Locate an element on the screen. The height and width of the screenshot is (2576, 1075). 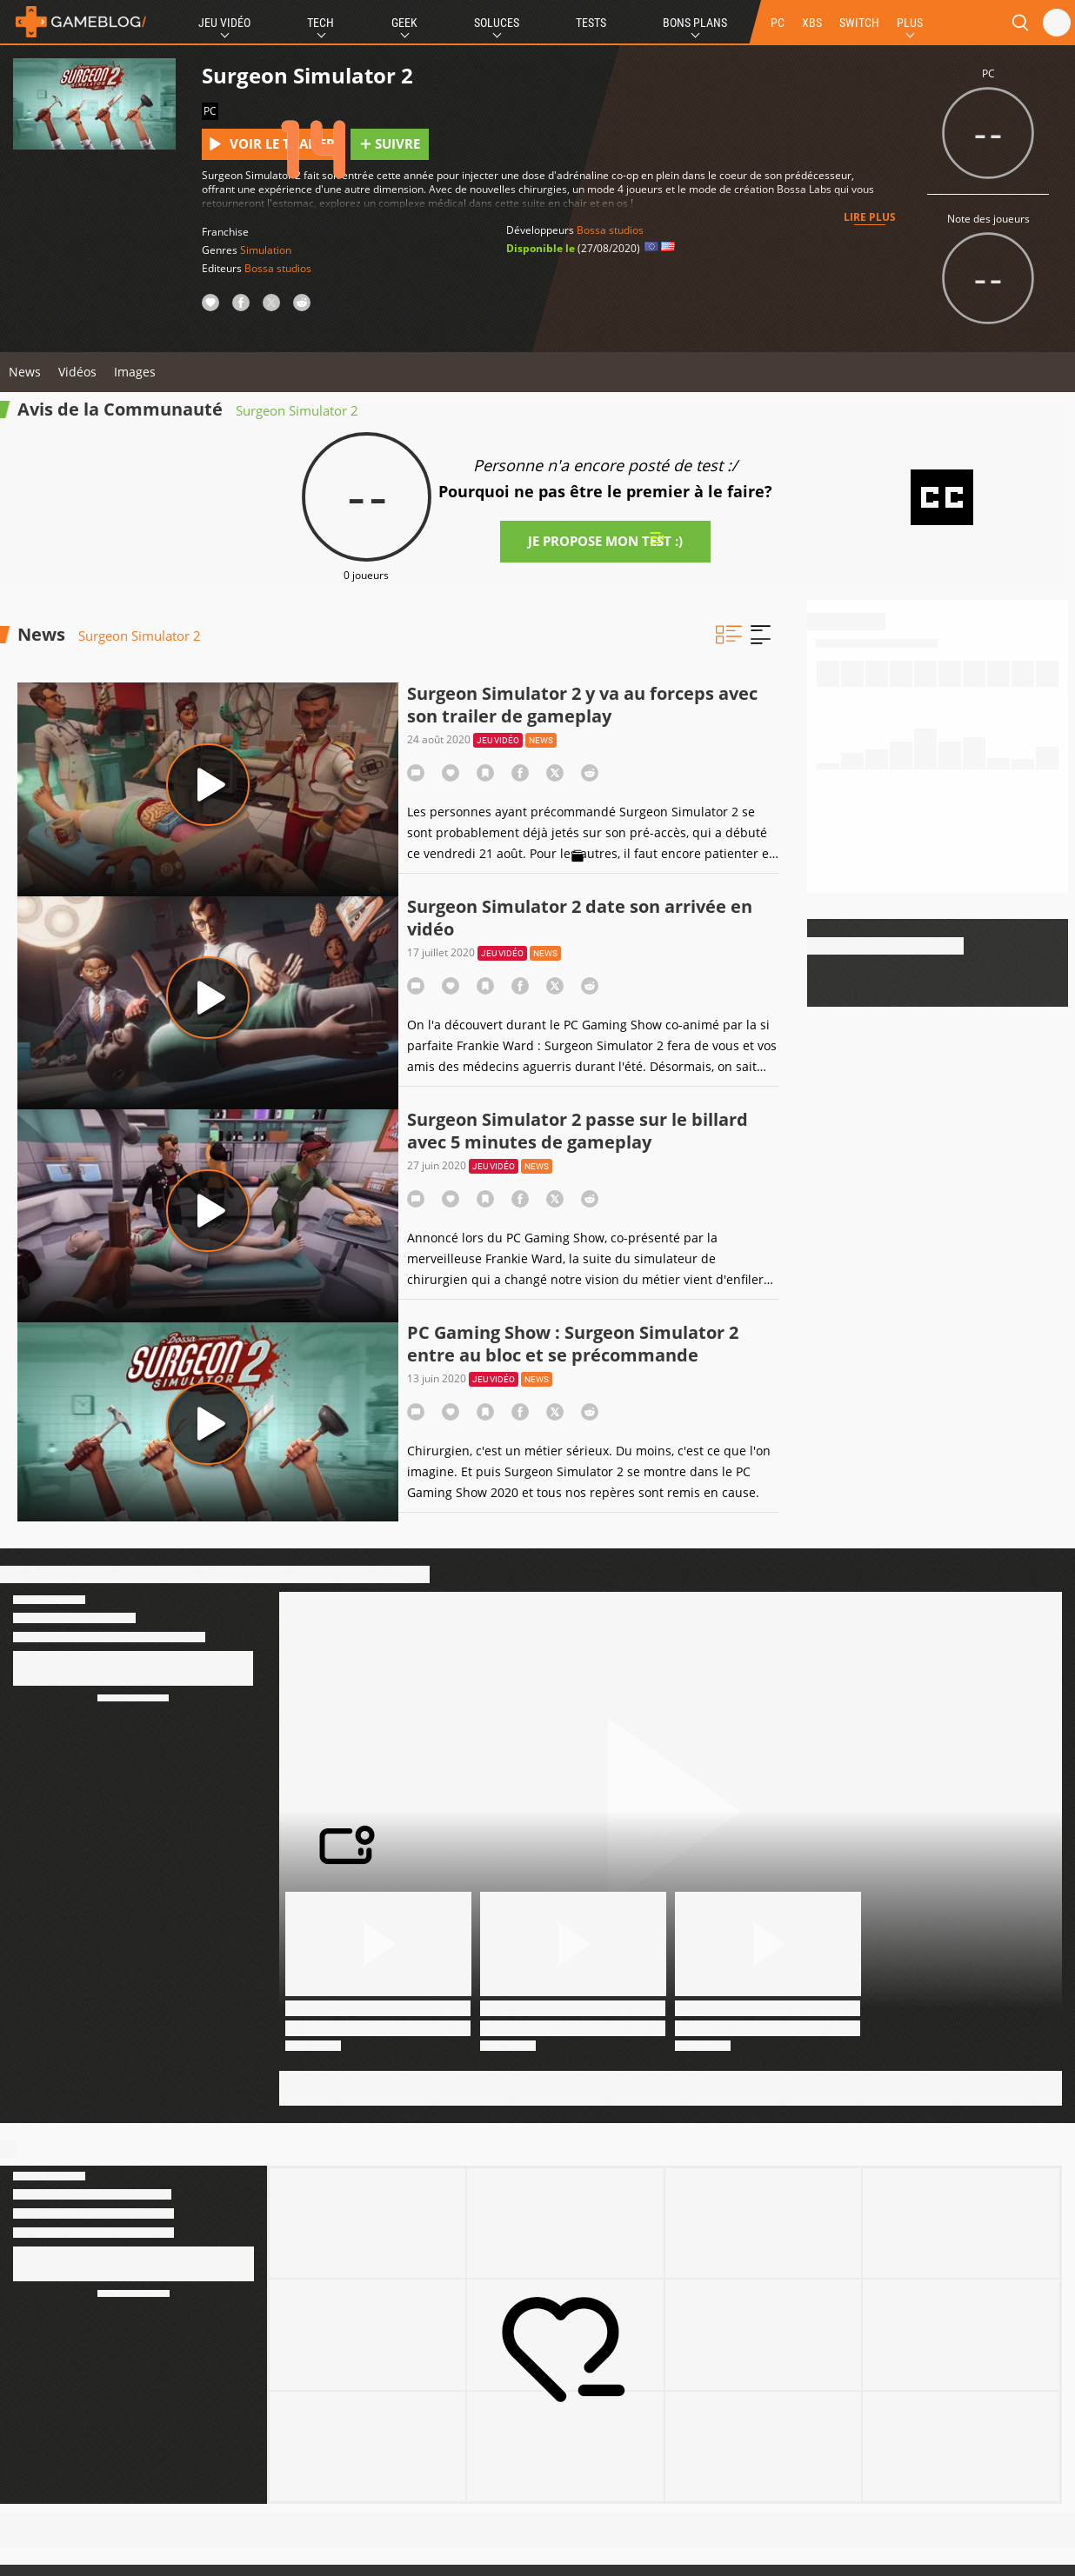
view stacked cards or layers is located at coordinates (578, 856).